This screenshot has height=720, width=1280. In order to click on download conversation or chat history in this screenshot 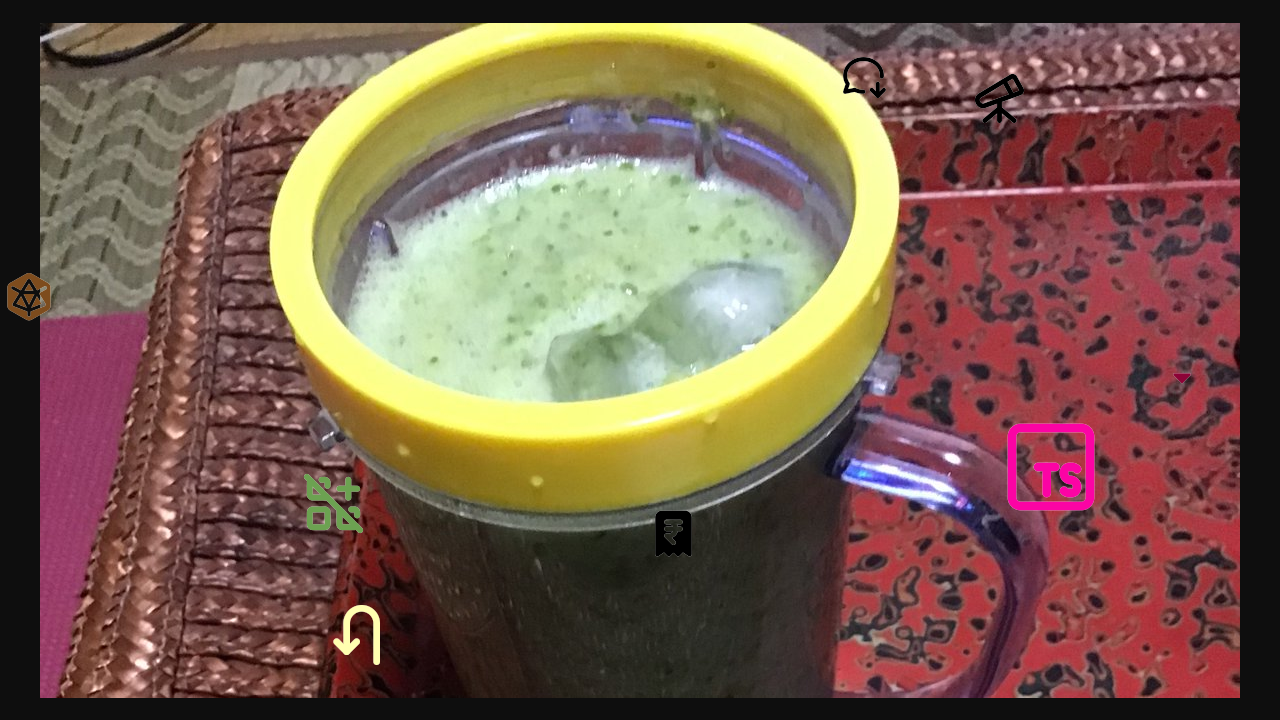, I will do `click(863, 75)`.